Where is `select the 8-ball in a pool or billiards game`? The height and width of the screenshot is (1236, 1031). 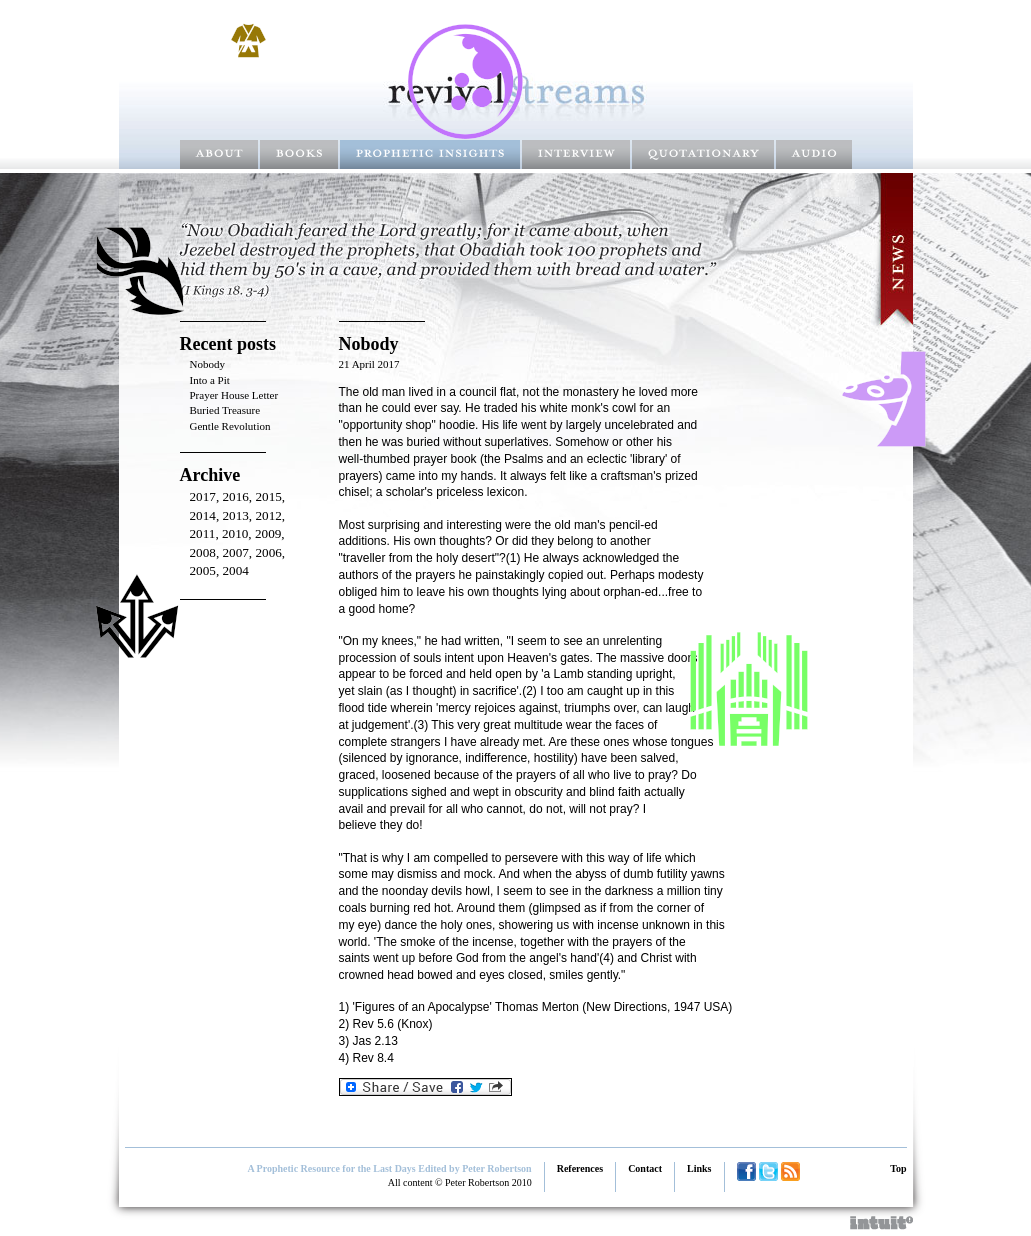
select the 8-ball in a pool or billiards game is located at coordinates (465, 82).